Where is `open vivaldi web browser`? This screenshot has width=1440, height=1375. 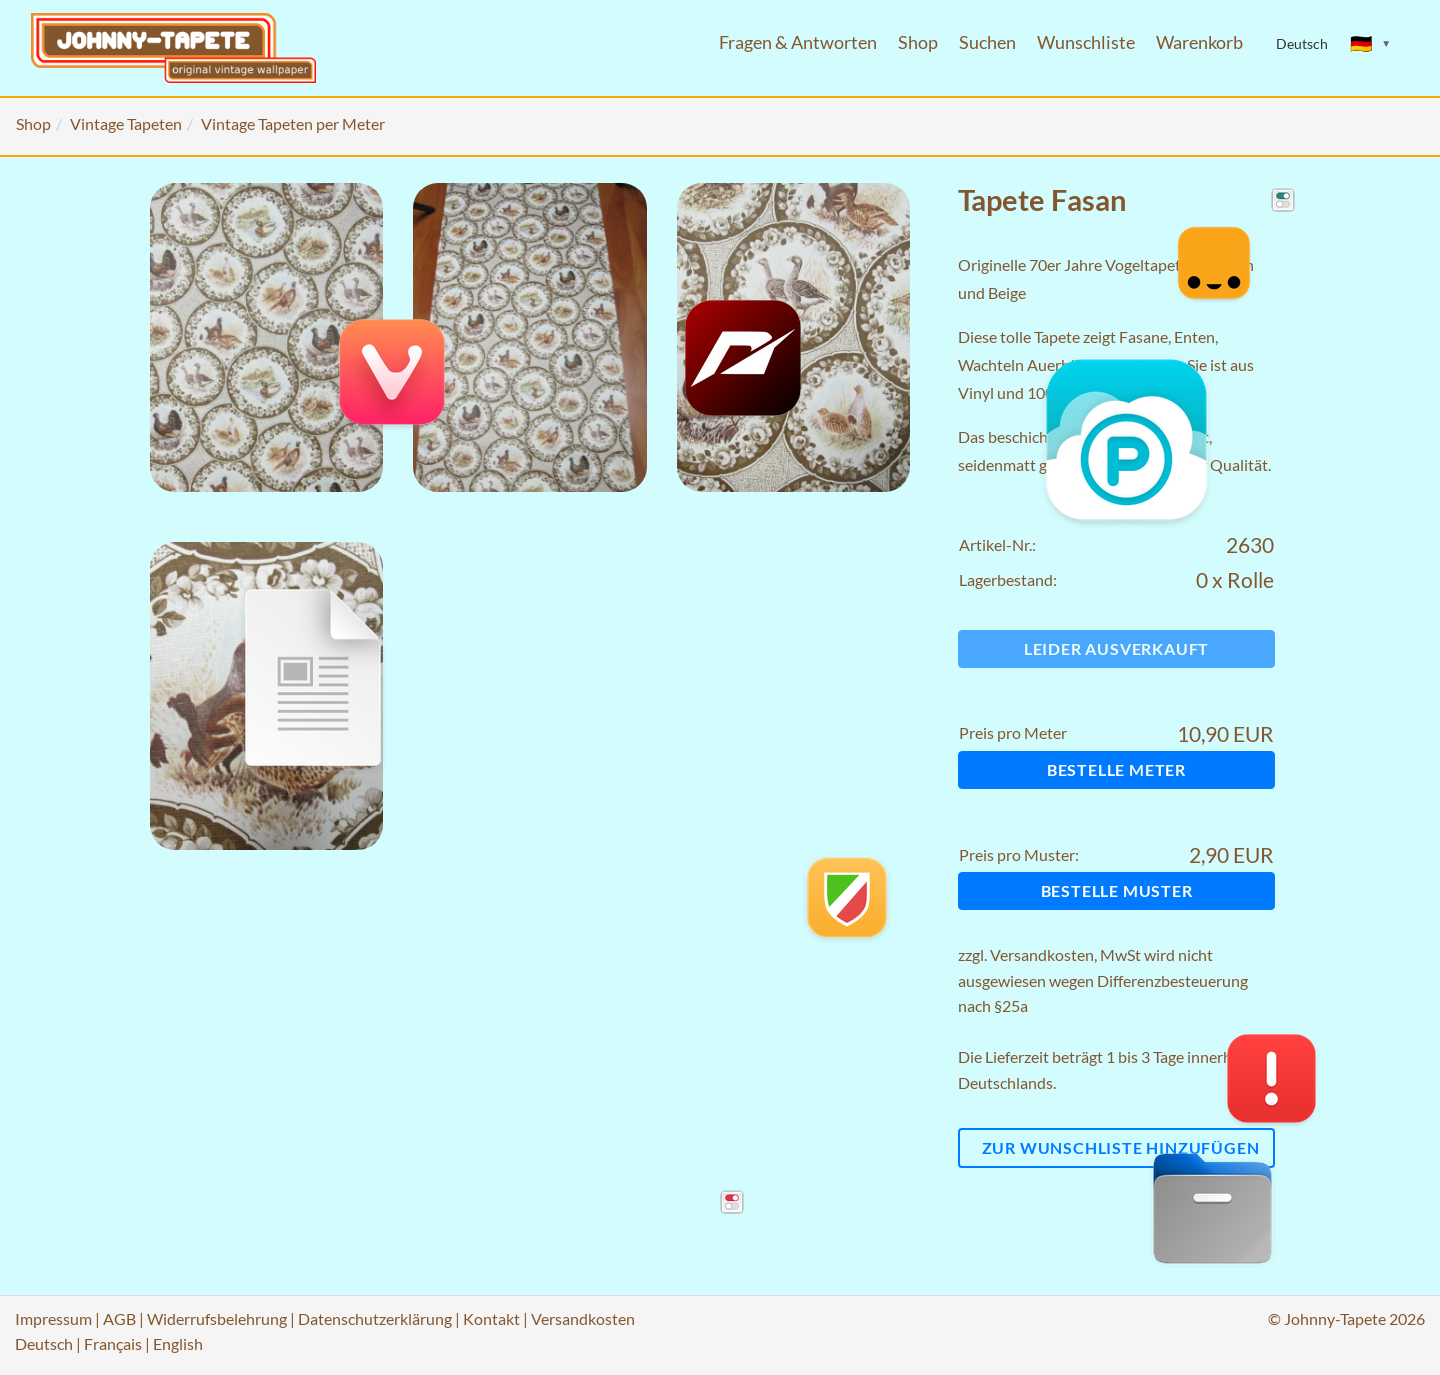
open vivaldi web browser is located at coordinates (392, 372).